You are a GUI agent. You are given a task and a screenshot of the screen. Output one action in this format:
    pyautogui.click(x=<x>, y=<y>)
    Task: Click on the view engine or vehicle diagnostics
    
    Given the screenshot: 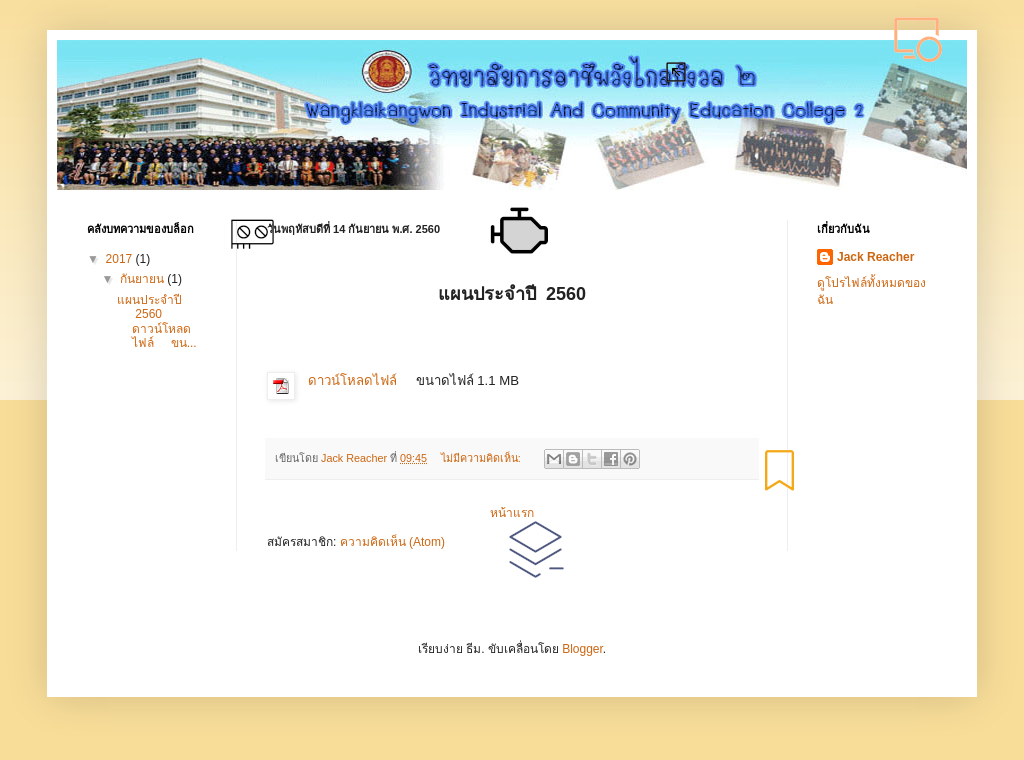 What is the action you would take?
    pyautogui.click(x=518, y=231)
    